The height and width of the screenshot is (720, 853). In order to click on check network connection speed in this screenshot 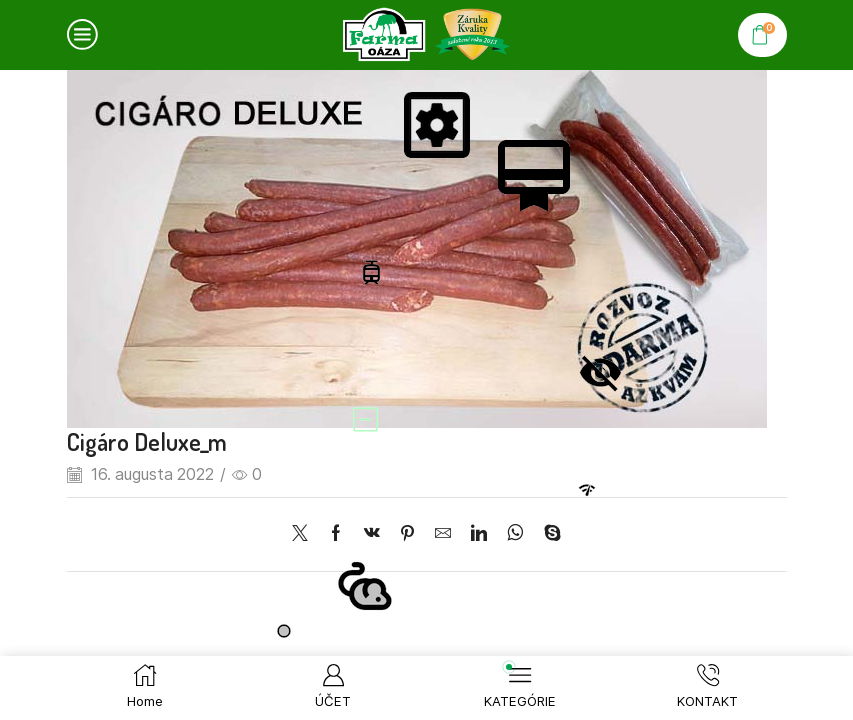, I will do `click(587, 490)`.